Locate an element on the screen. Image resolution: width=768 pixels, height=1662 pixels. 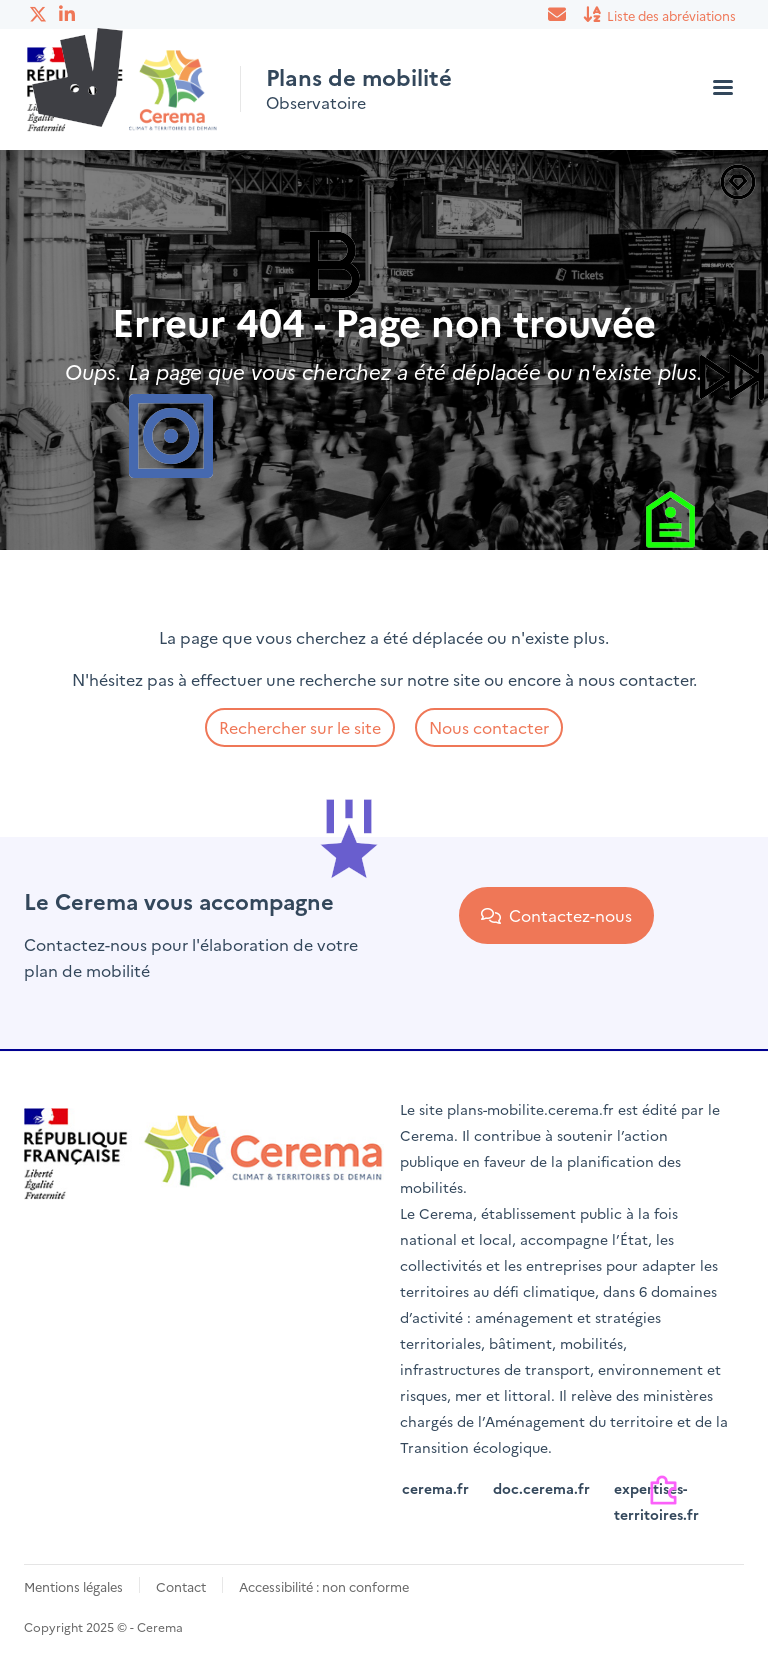
adjust speaker or audio output settings is located at coordinates (171, 436).